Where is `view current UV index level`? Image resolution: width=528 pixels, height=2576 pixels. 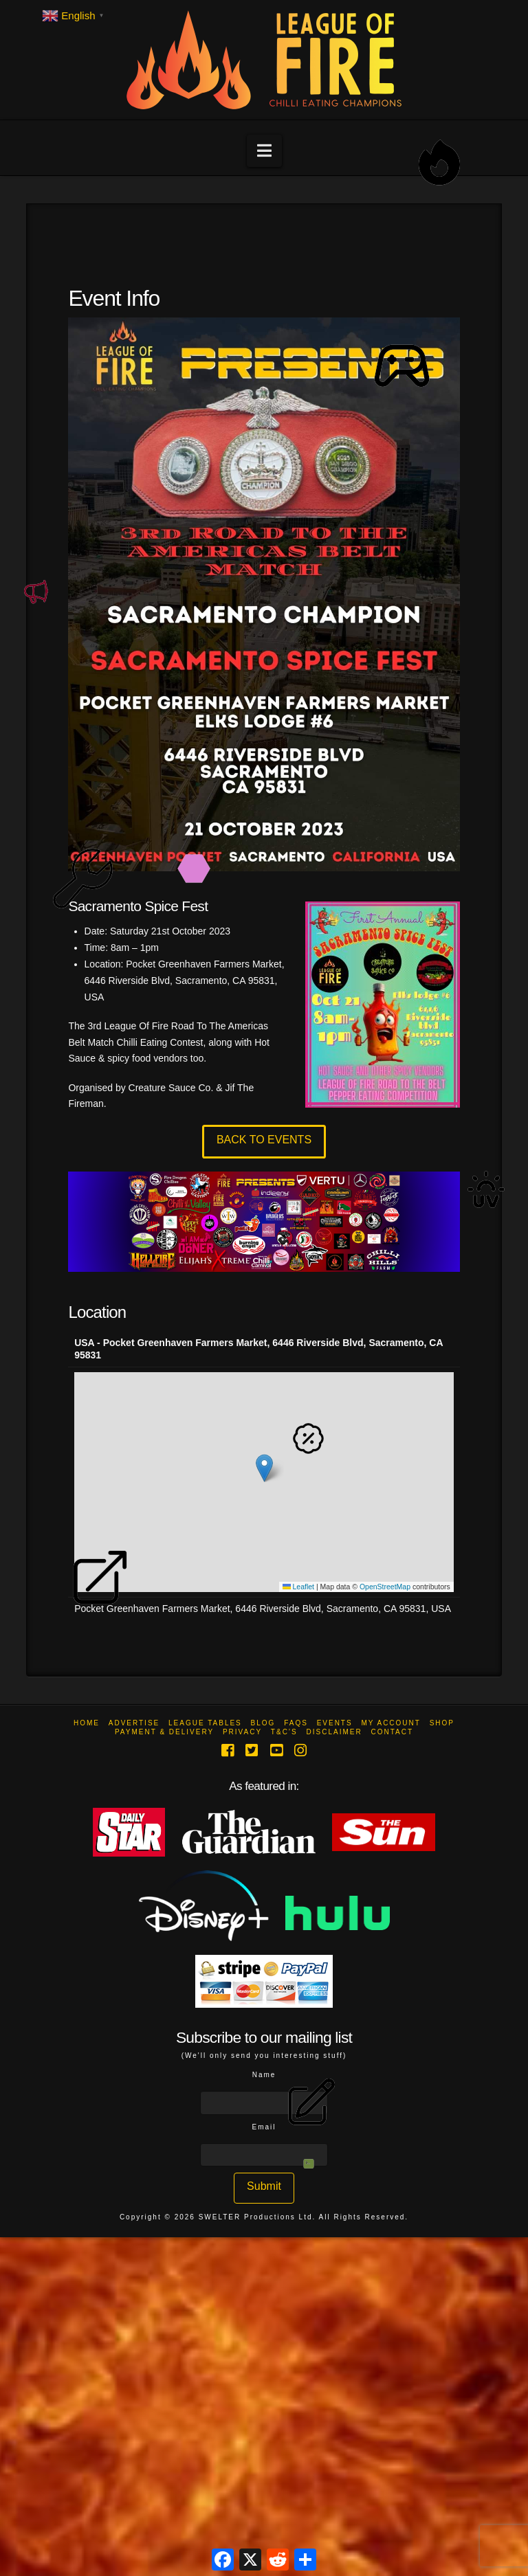
view current UV index level is located at coordinates (486, 1189).